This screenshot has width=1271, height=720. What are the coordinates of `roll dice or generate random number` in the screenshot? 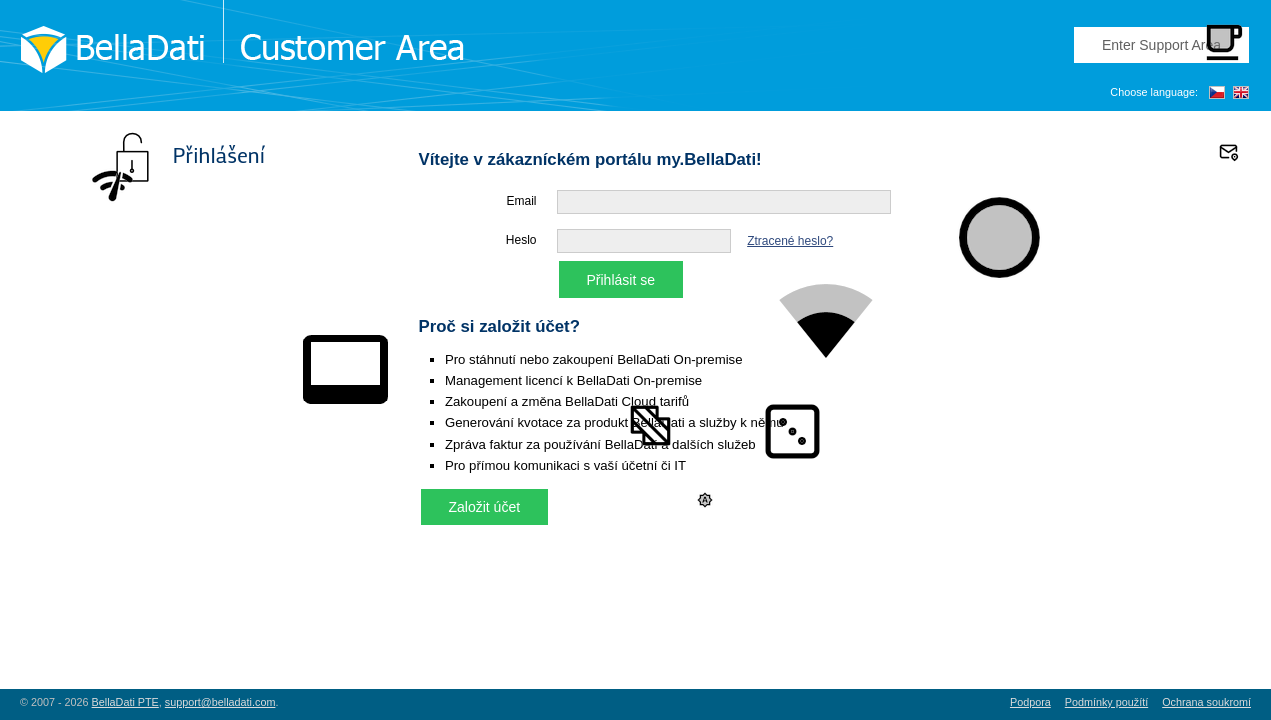 It's located at (792, 431).